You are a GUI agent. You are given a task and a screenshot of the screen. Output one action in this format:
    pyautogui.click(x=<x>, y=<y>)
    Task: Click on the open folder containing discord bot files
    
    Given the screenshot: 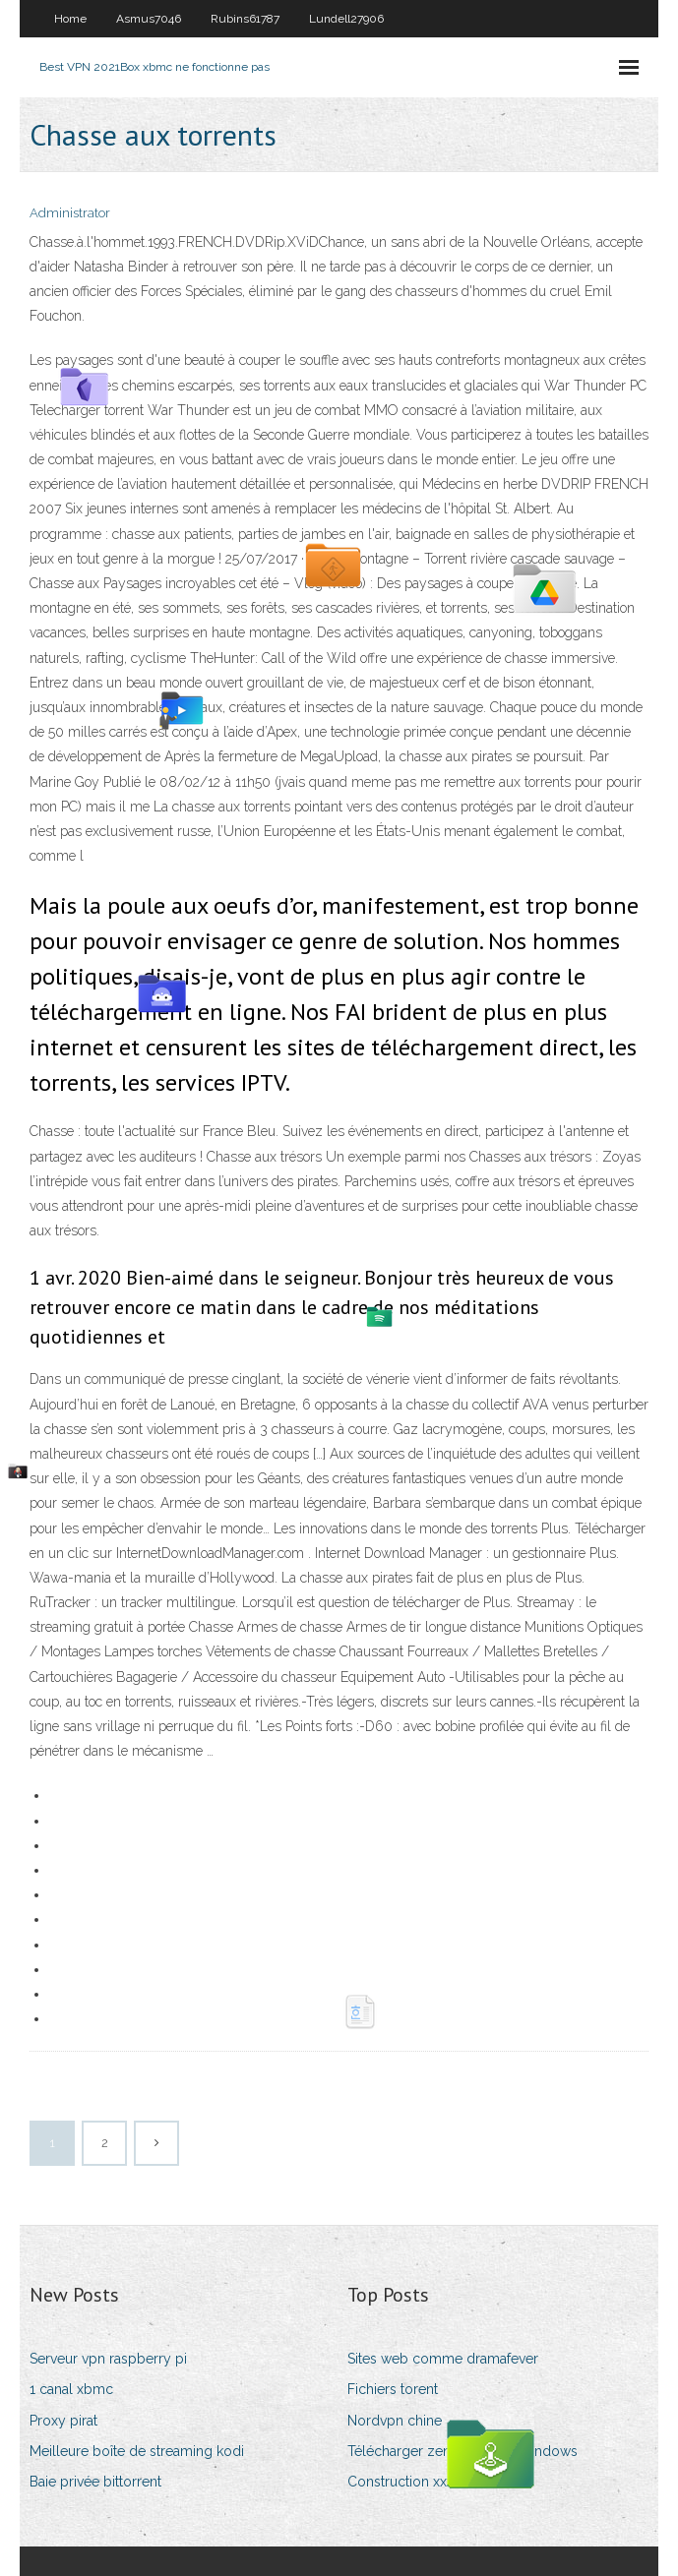 What is the action you would take?
    pyautogui.click(x=161, y=994)
    